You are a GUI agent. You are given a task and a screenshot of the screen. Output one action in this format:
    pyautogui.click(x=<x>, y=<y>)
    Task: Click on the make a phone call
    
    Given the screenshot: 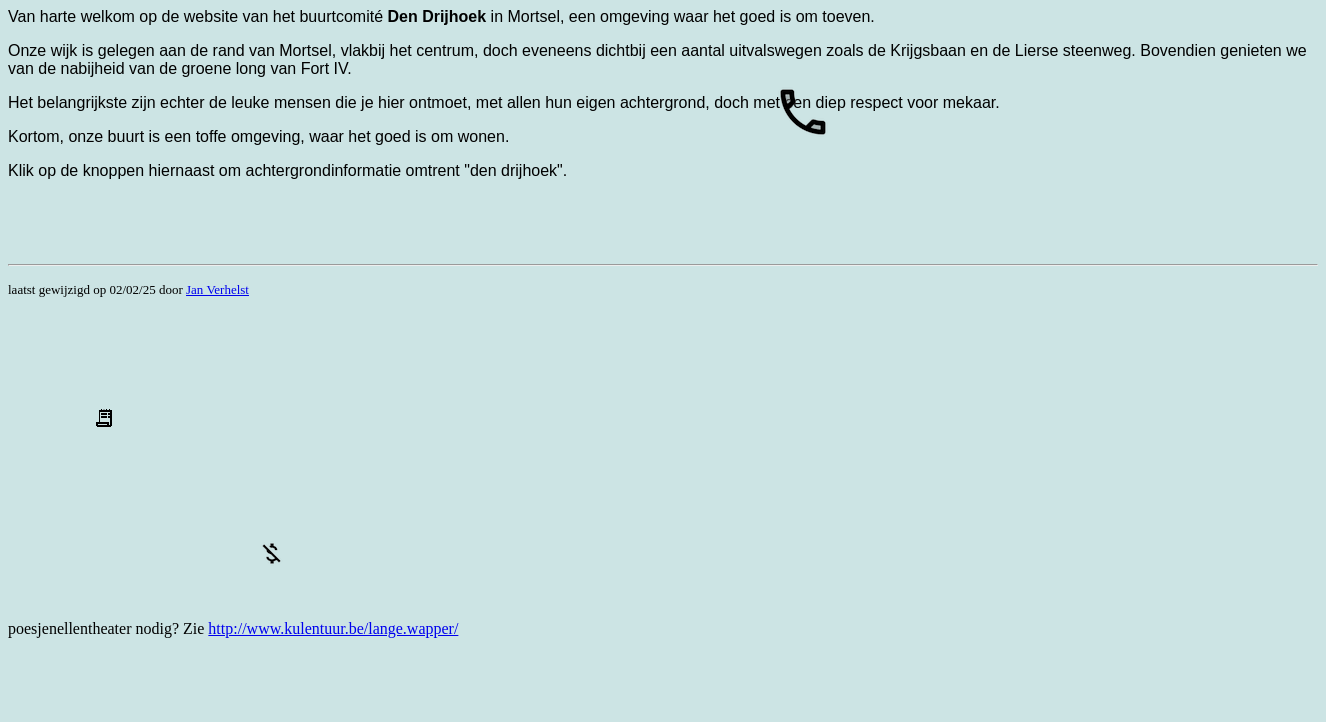 What is the action you would take?
    pyautogui.click(x=803, y=112)
    